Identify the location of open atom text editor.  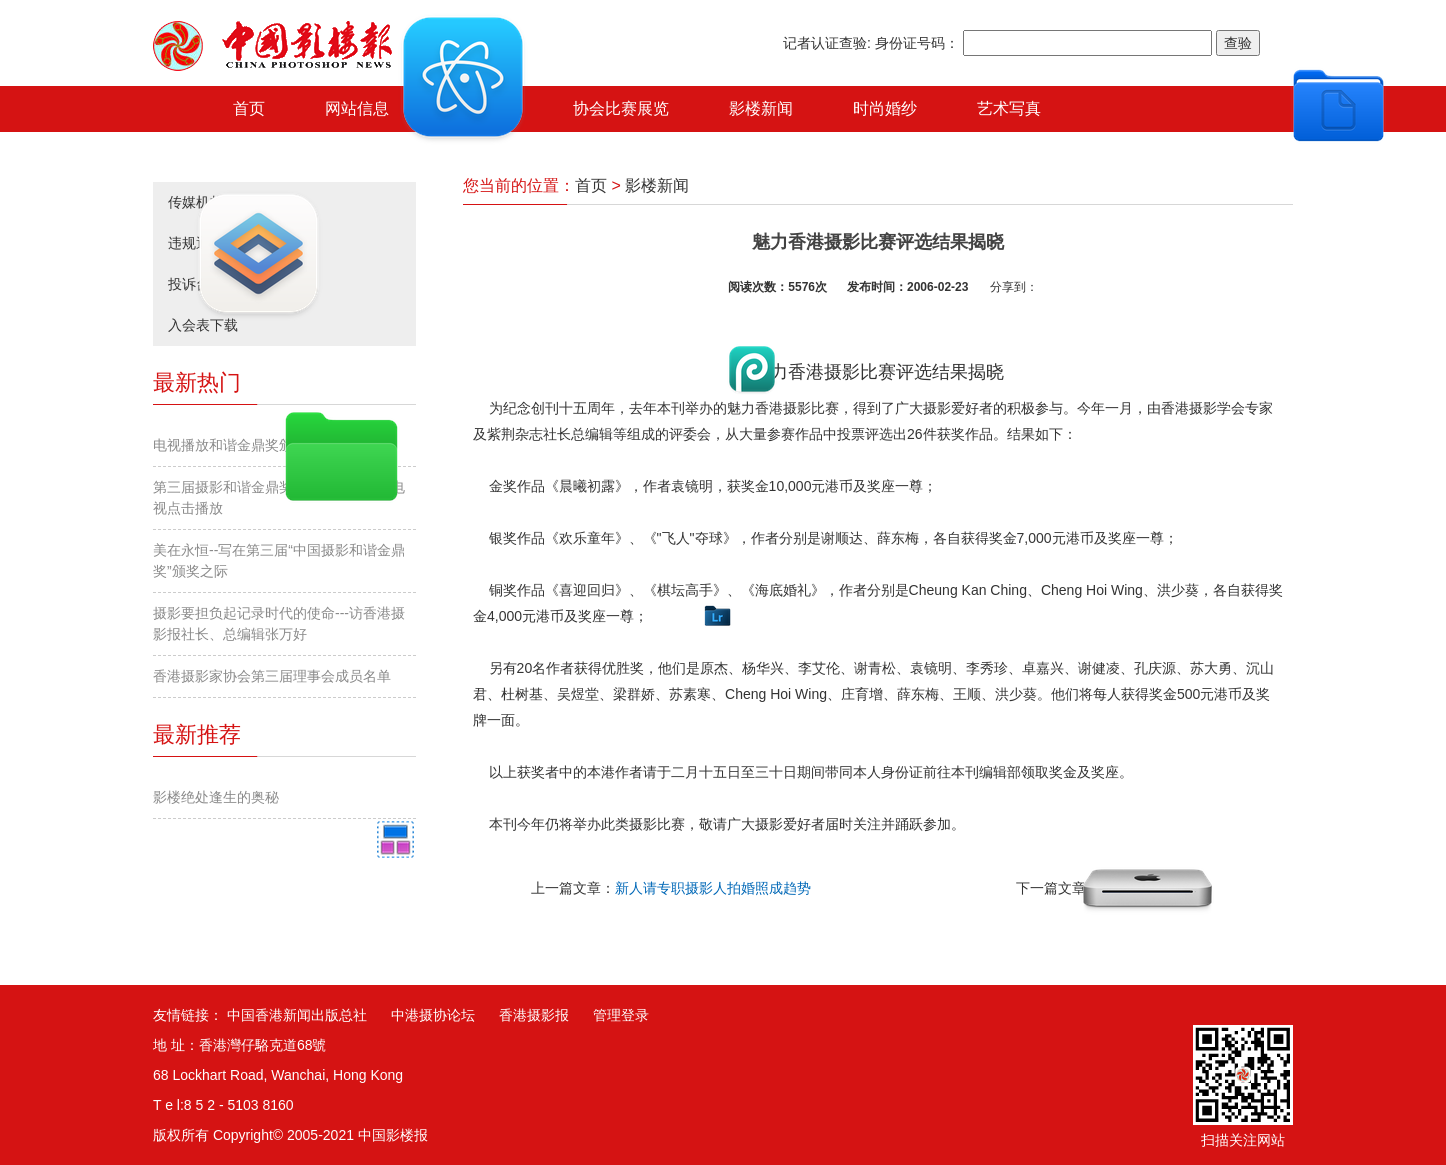
(463, 77).